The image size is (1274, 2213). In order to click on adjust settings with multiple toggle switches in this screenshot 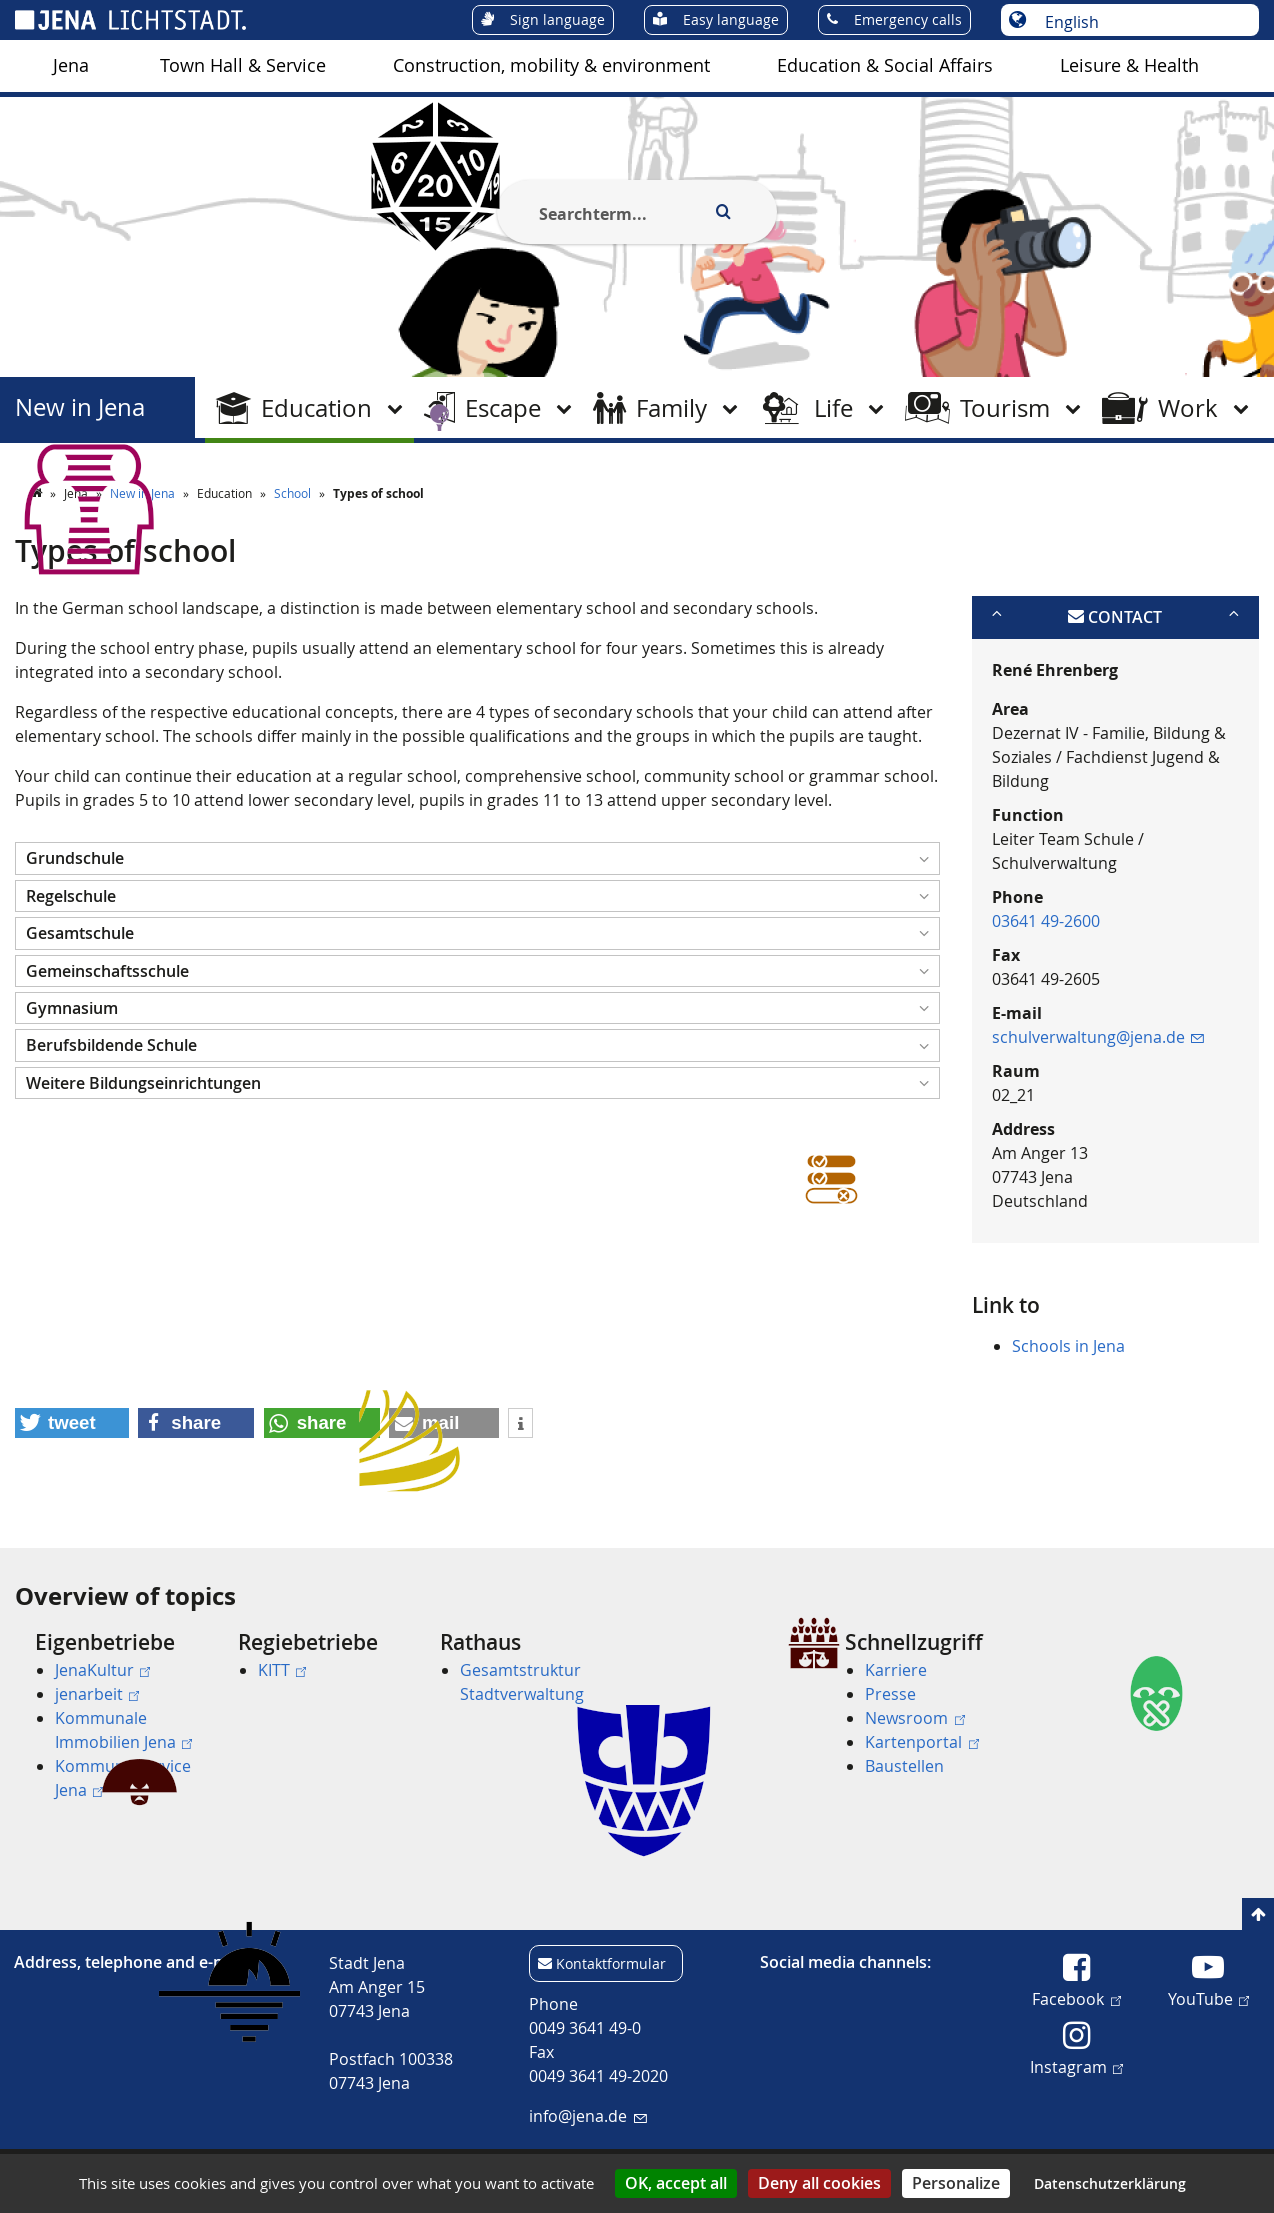, I will do `click(831, 1179)`.